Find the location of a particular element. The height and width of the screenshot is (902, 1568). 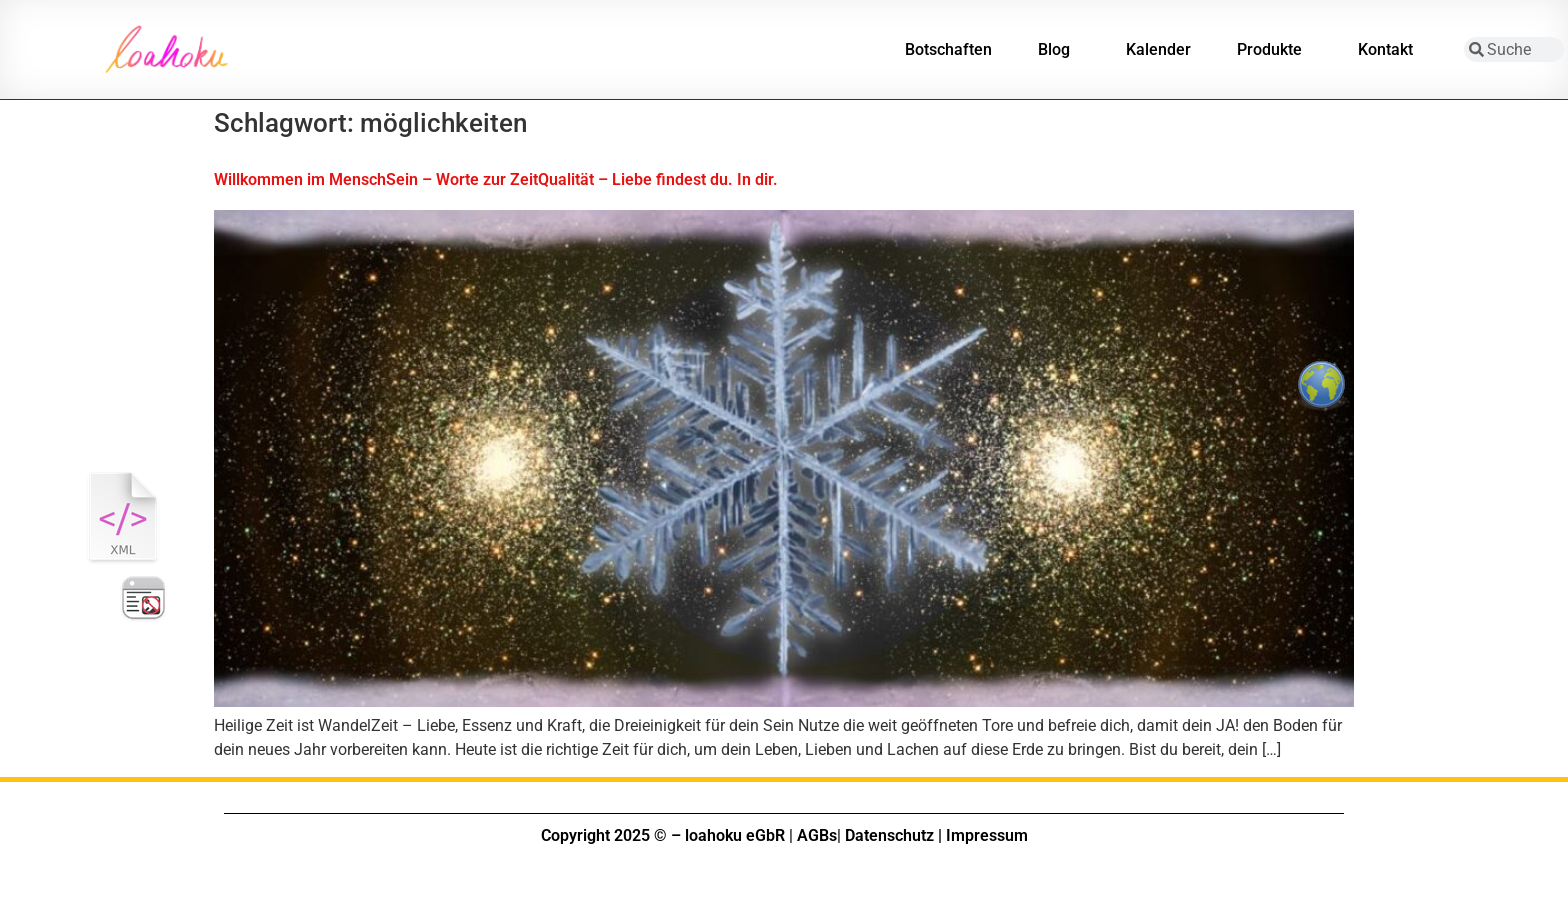

access ad blocker settings in your web browser is located at coordinates (143, 598).